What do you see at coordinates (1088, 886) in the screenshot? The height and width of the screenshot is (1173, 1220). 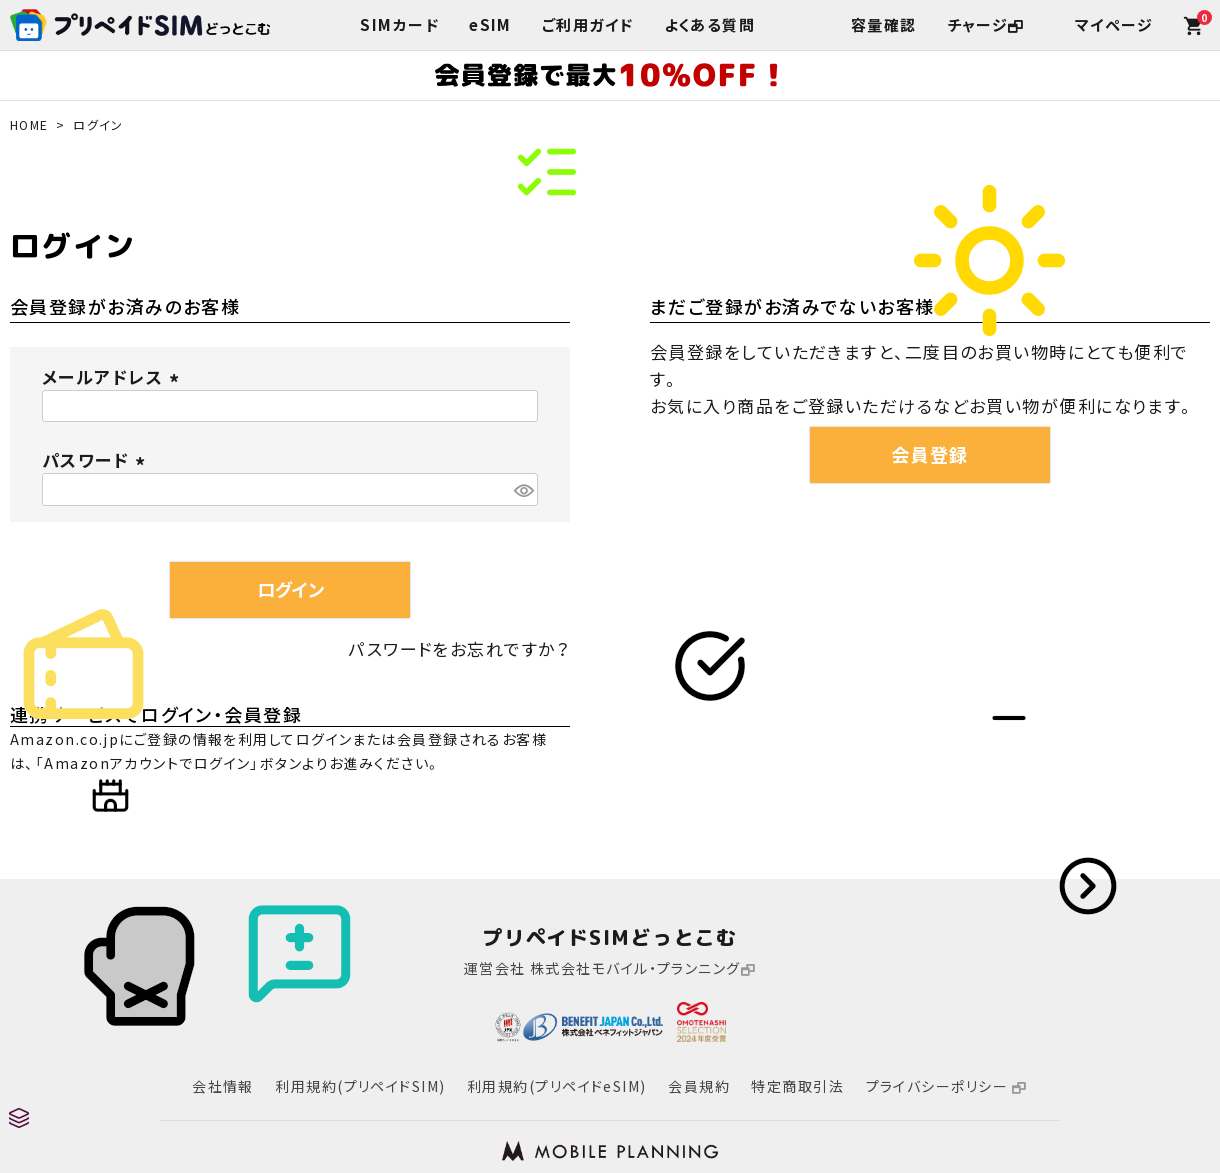 I see `go to next item or page` at bounding box center [1088, 886].